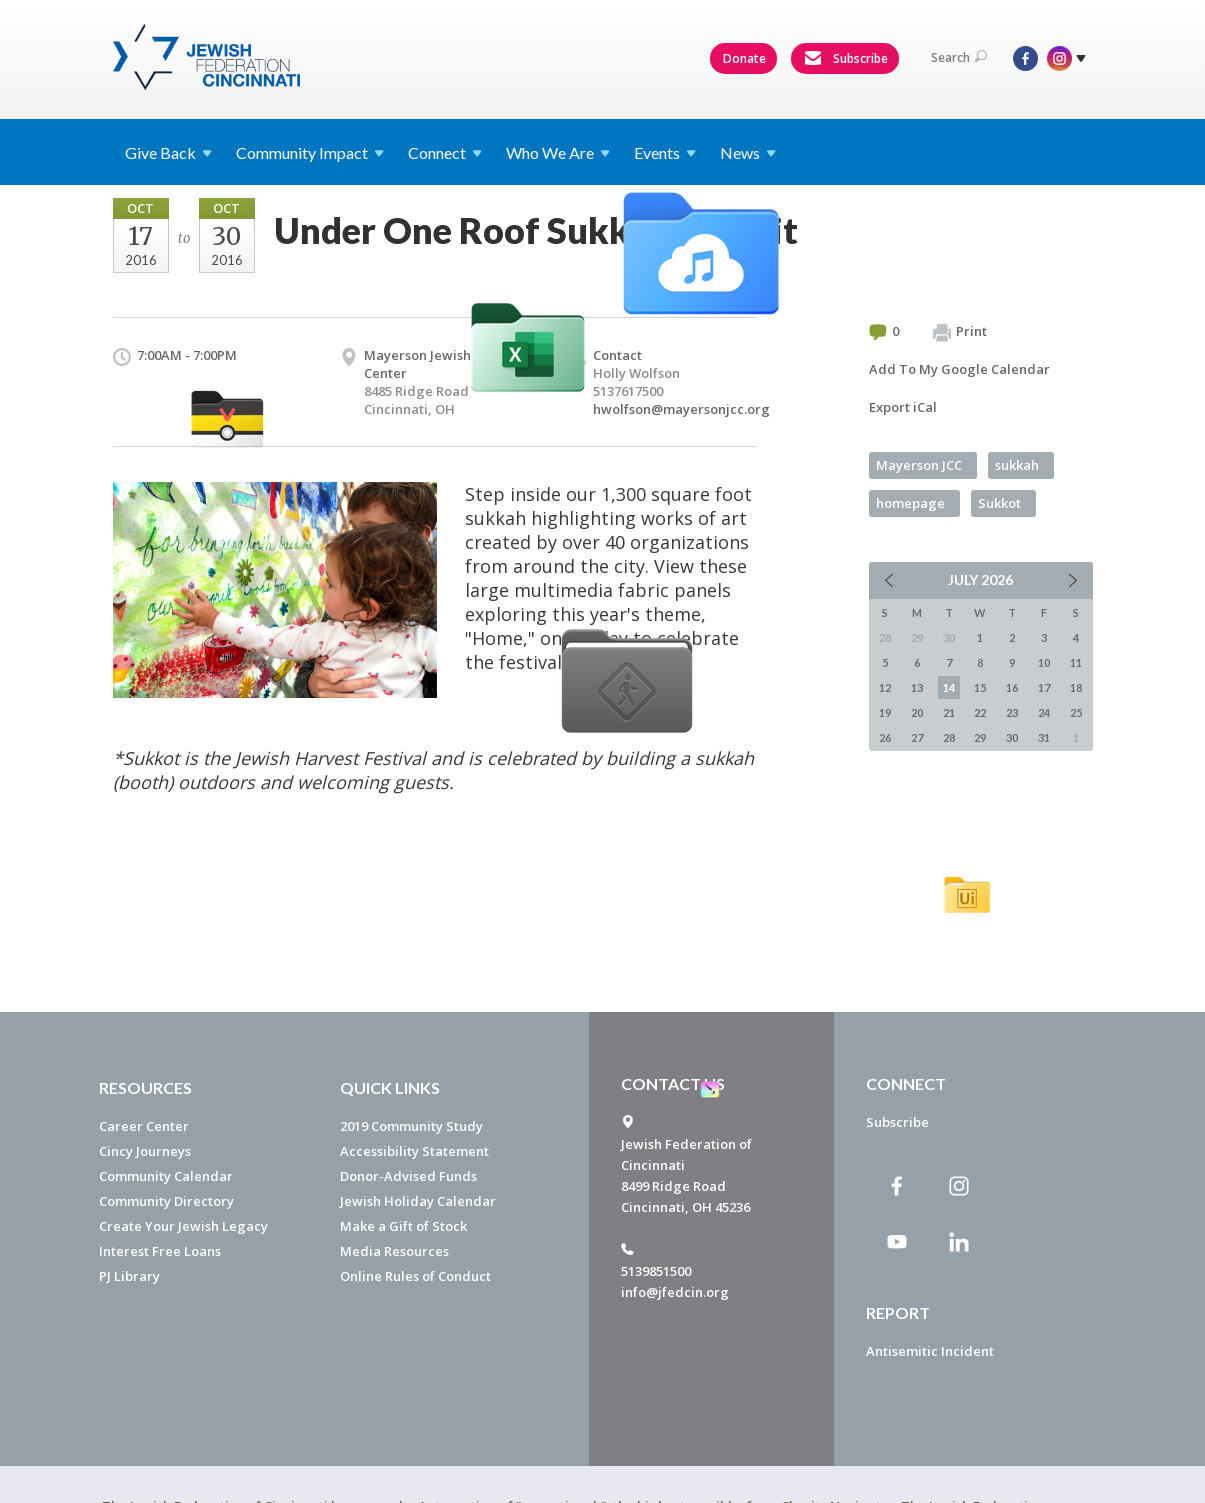  What do you see at coordinates (627, 681) in the screenshot?
I see `access public or shared folder` at bounding box center [627, 681].